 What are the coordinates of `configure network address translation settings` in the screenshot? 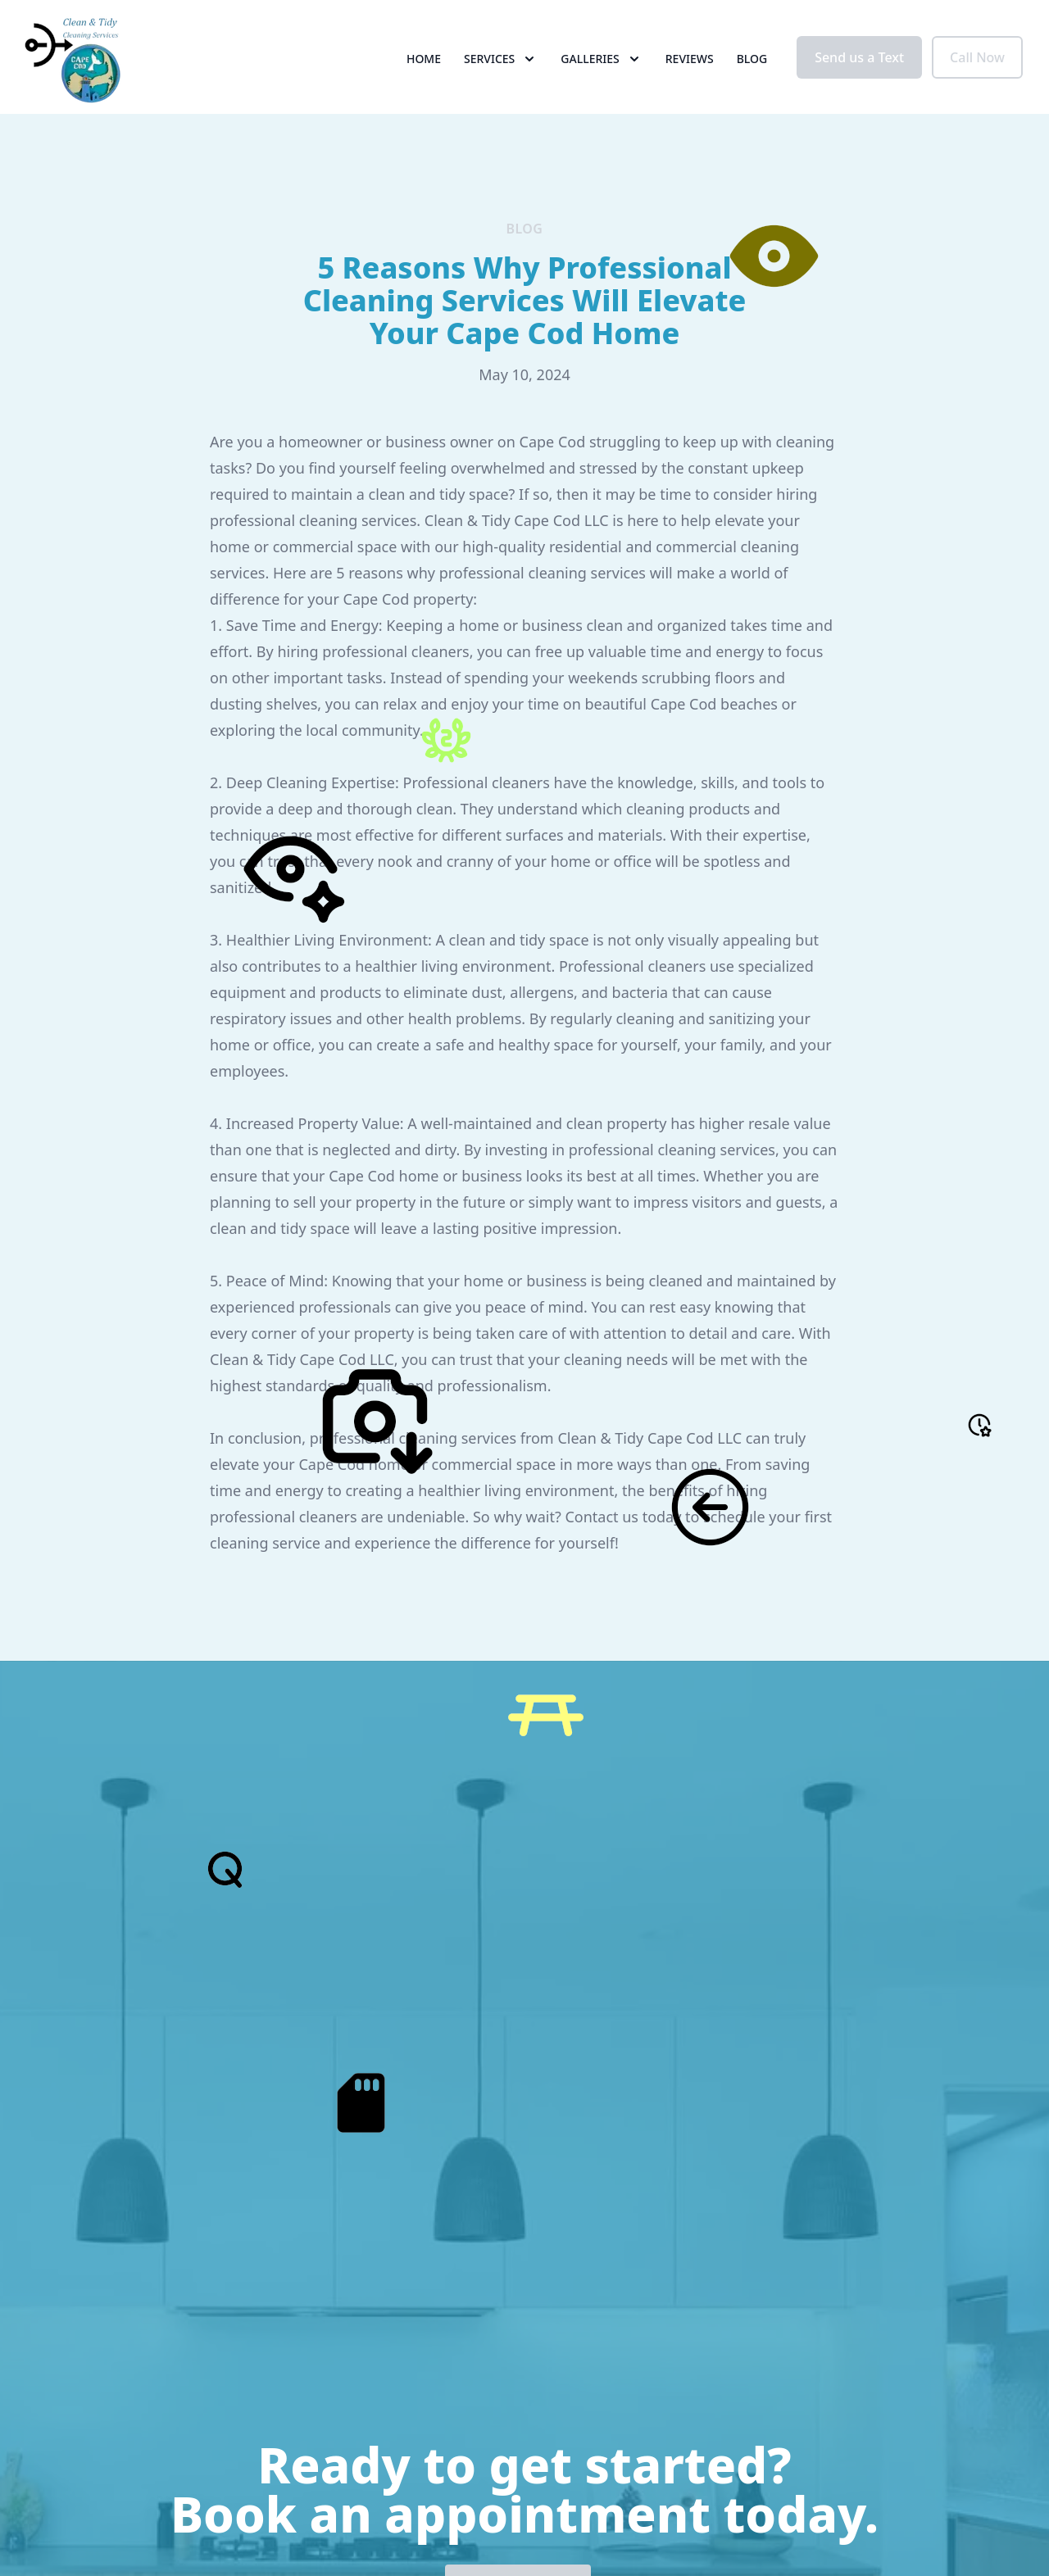 It's located at (49, 45).